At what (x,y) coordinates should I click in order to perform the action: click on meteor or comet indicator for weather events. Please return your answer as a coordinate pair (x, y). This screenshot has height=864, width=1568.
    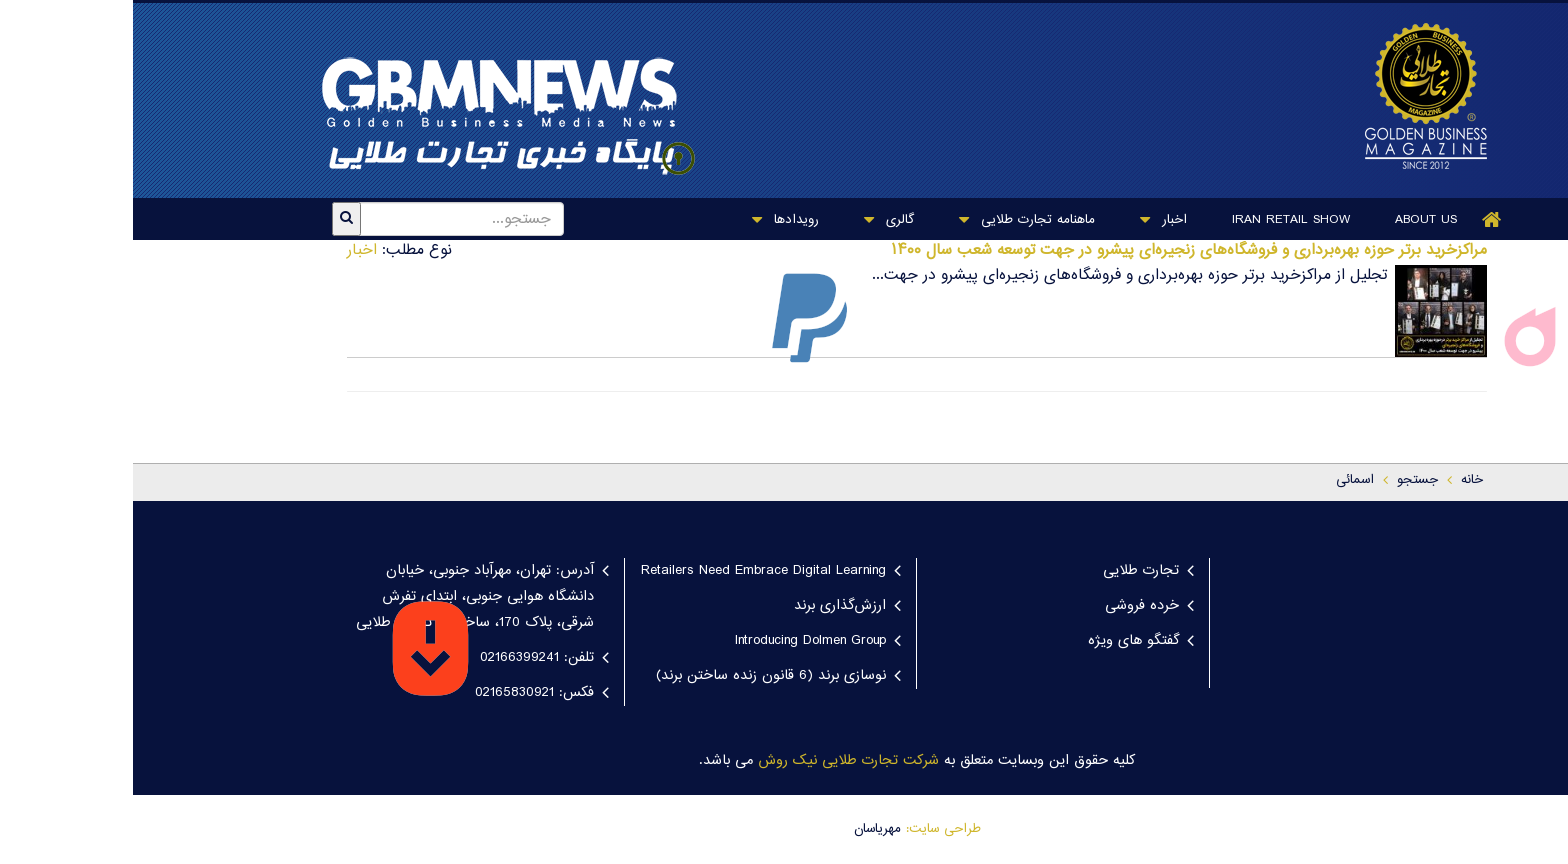
    Looking at the image, I should click on (1530, 338).